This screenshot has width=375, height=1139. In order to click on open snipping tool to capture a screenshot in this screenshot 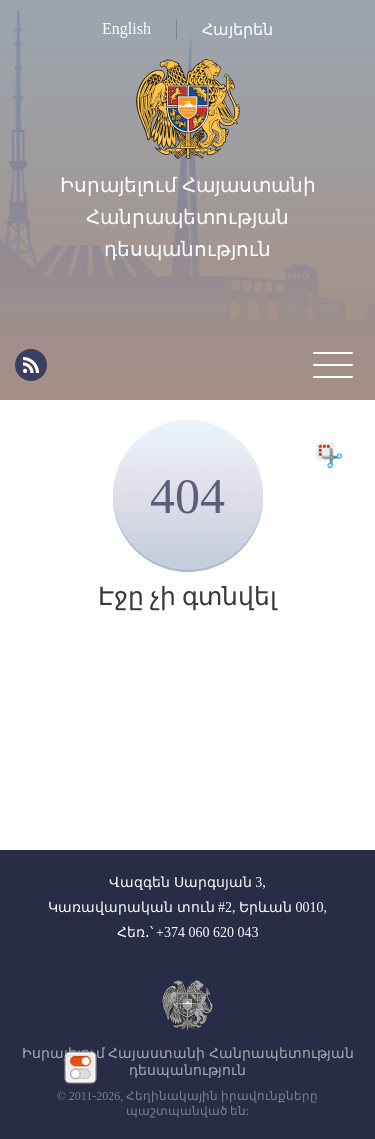, I will do `click(329, 455)`.